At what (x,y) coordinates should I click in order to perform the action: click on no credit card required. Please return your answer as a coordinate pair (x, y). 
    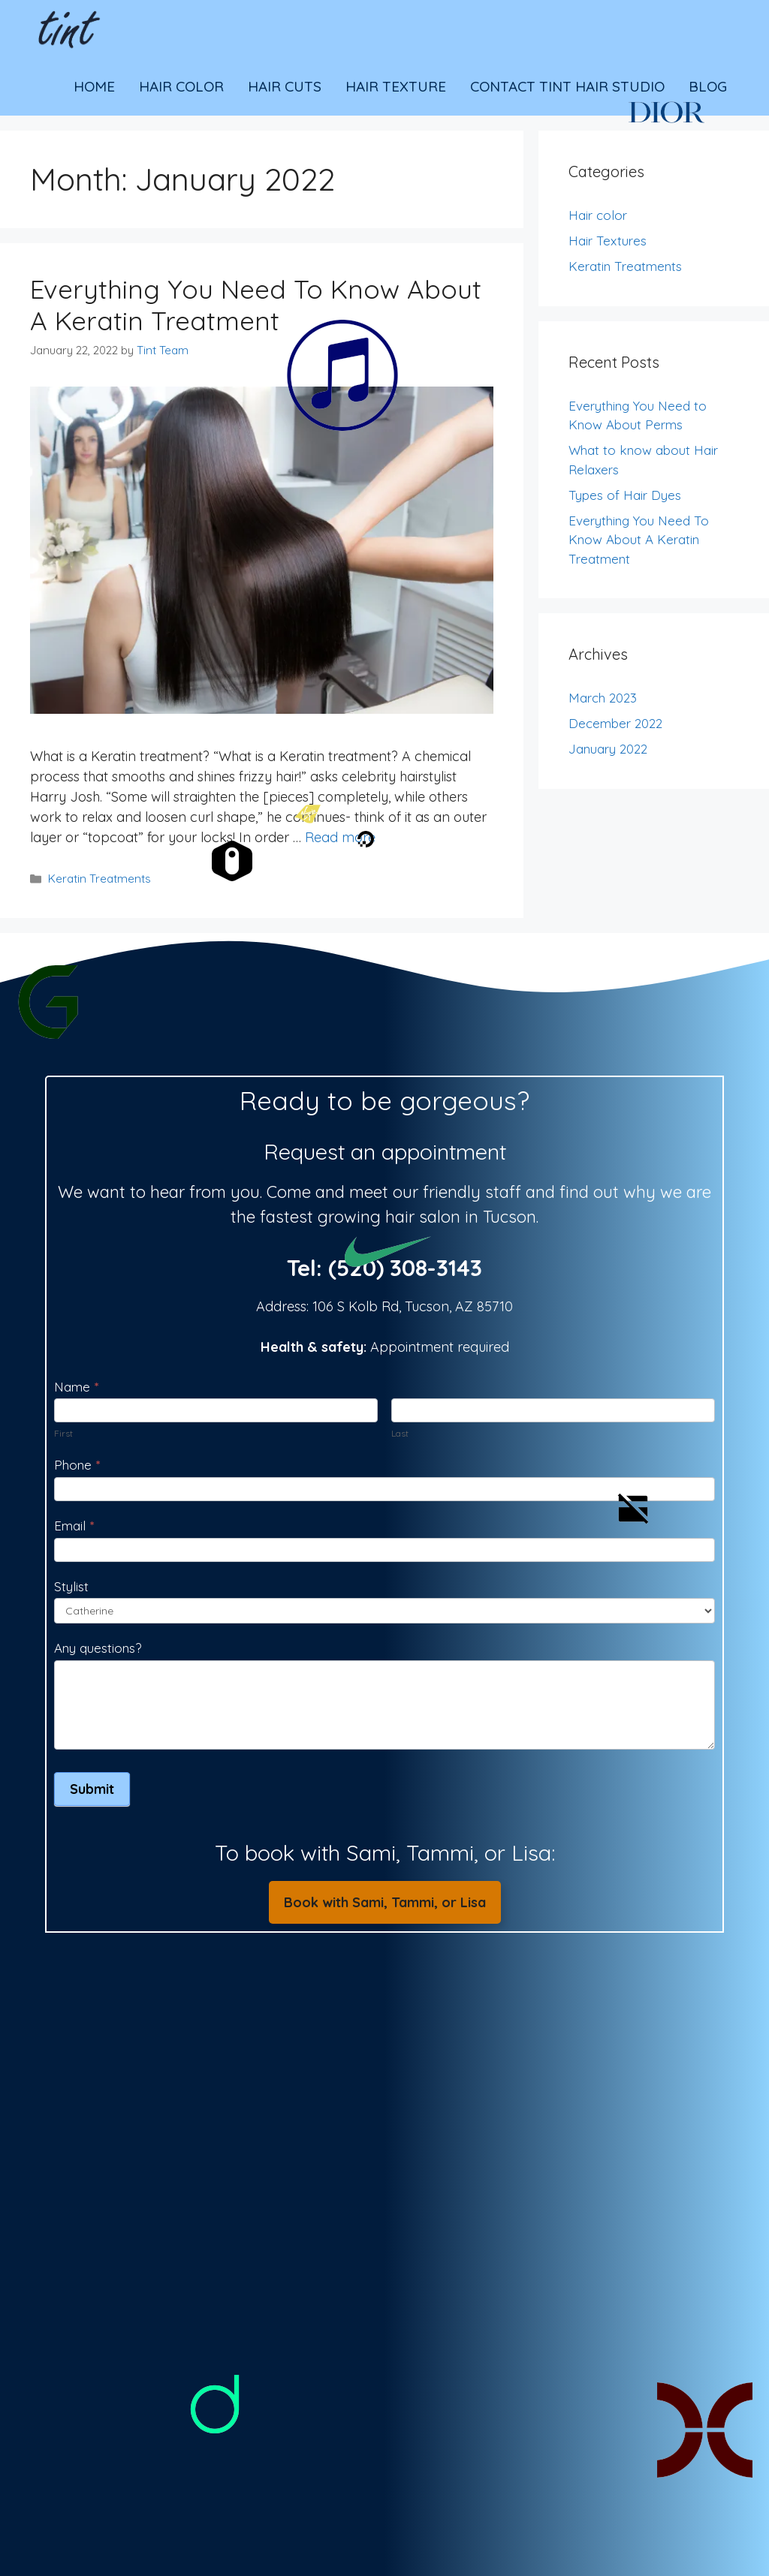
    Looking at the image, I should click on (633, 1509).